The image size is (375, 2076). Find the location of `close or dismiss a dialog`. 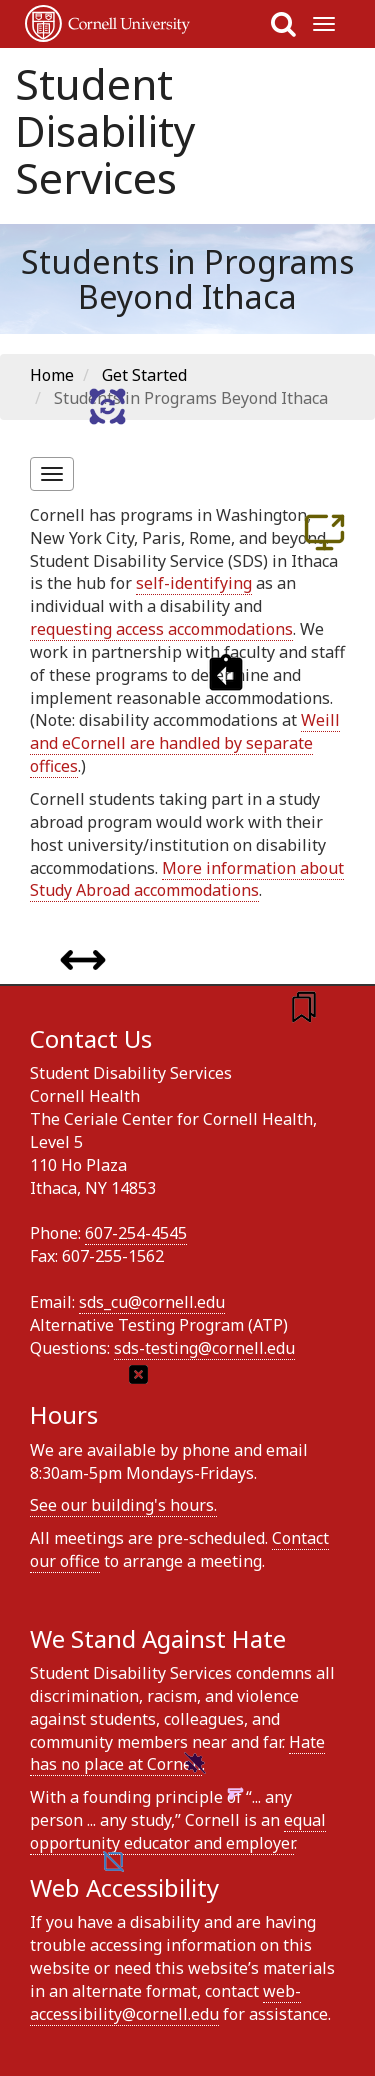

close or dismiss a dialog is located at coordinates (138, 1374).